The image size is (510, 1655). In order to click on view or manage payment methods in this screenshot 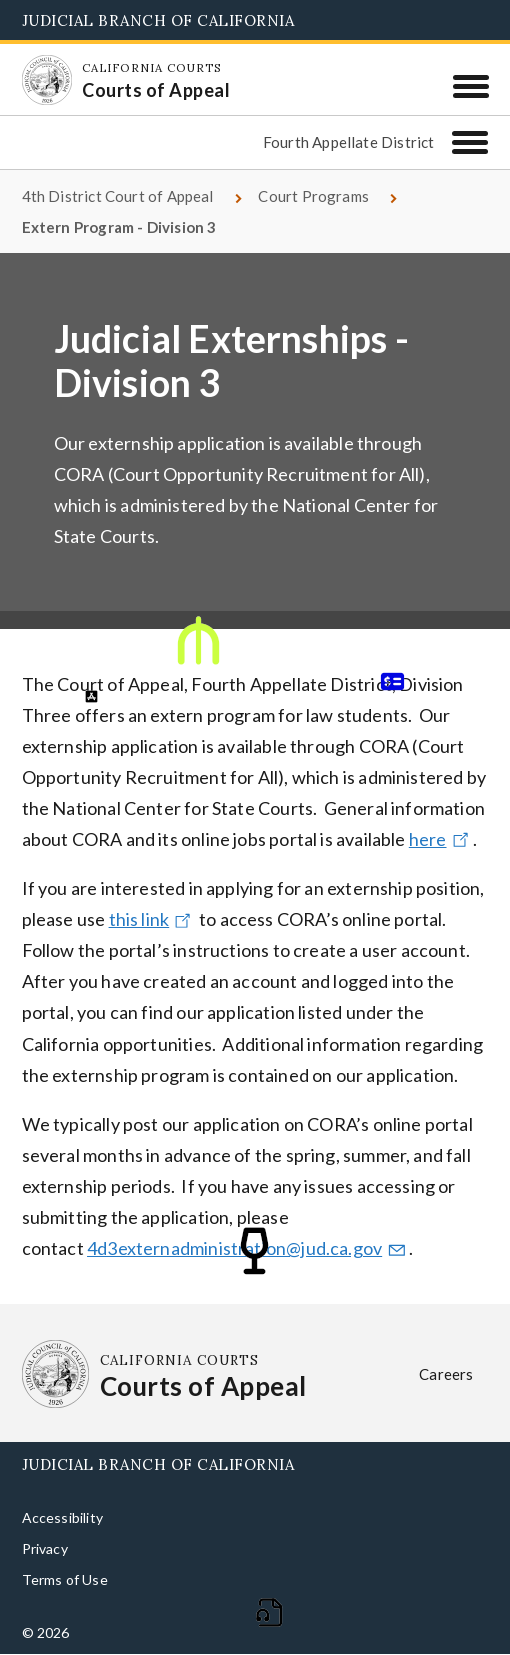, I will do `click(392, 681)`.